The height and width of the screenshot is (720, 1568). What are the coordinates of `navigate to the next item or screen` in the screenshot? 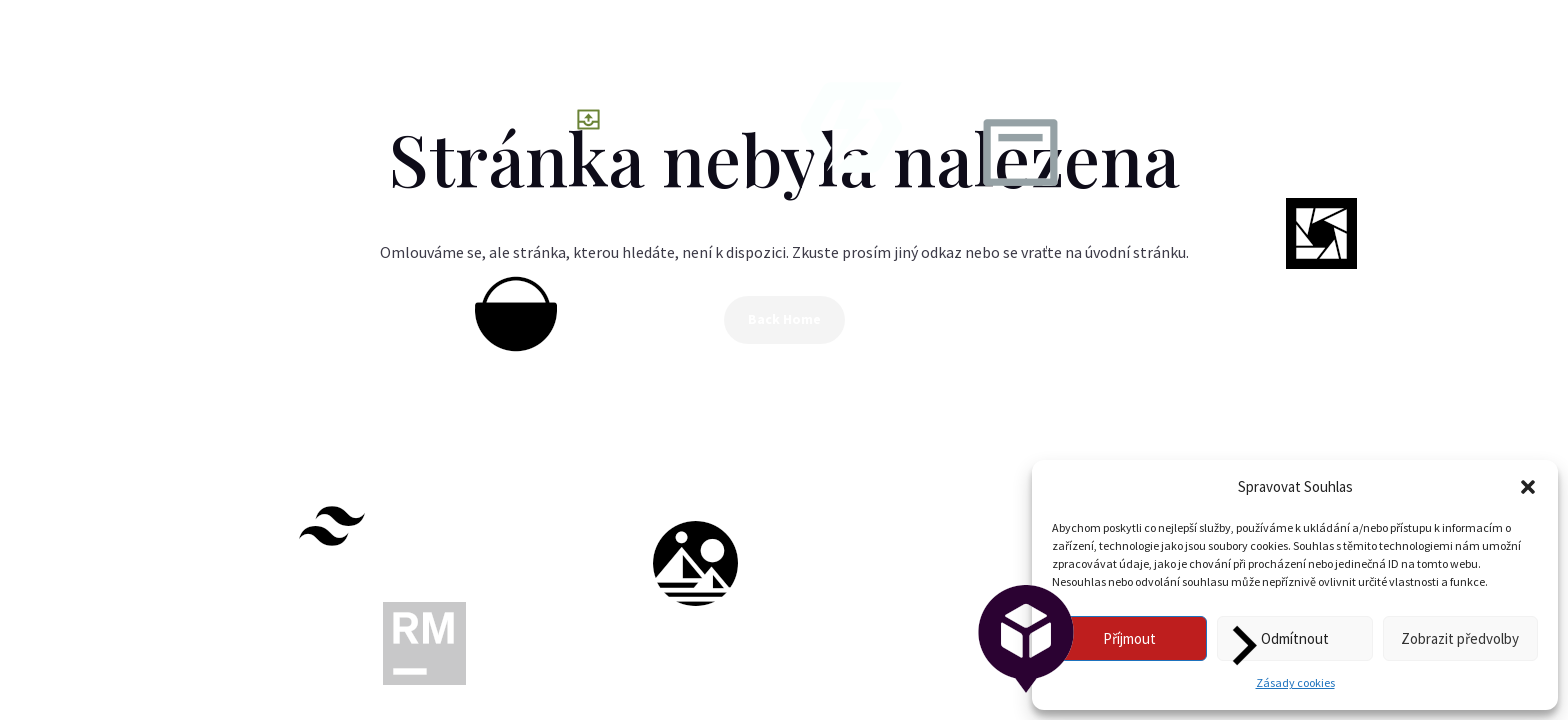 It's located at (1244, 645).